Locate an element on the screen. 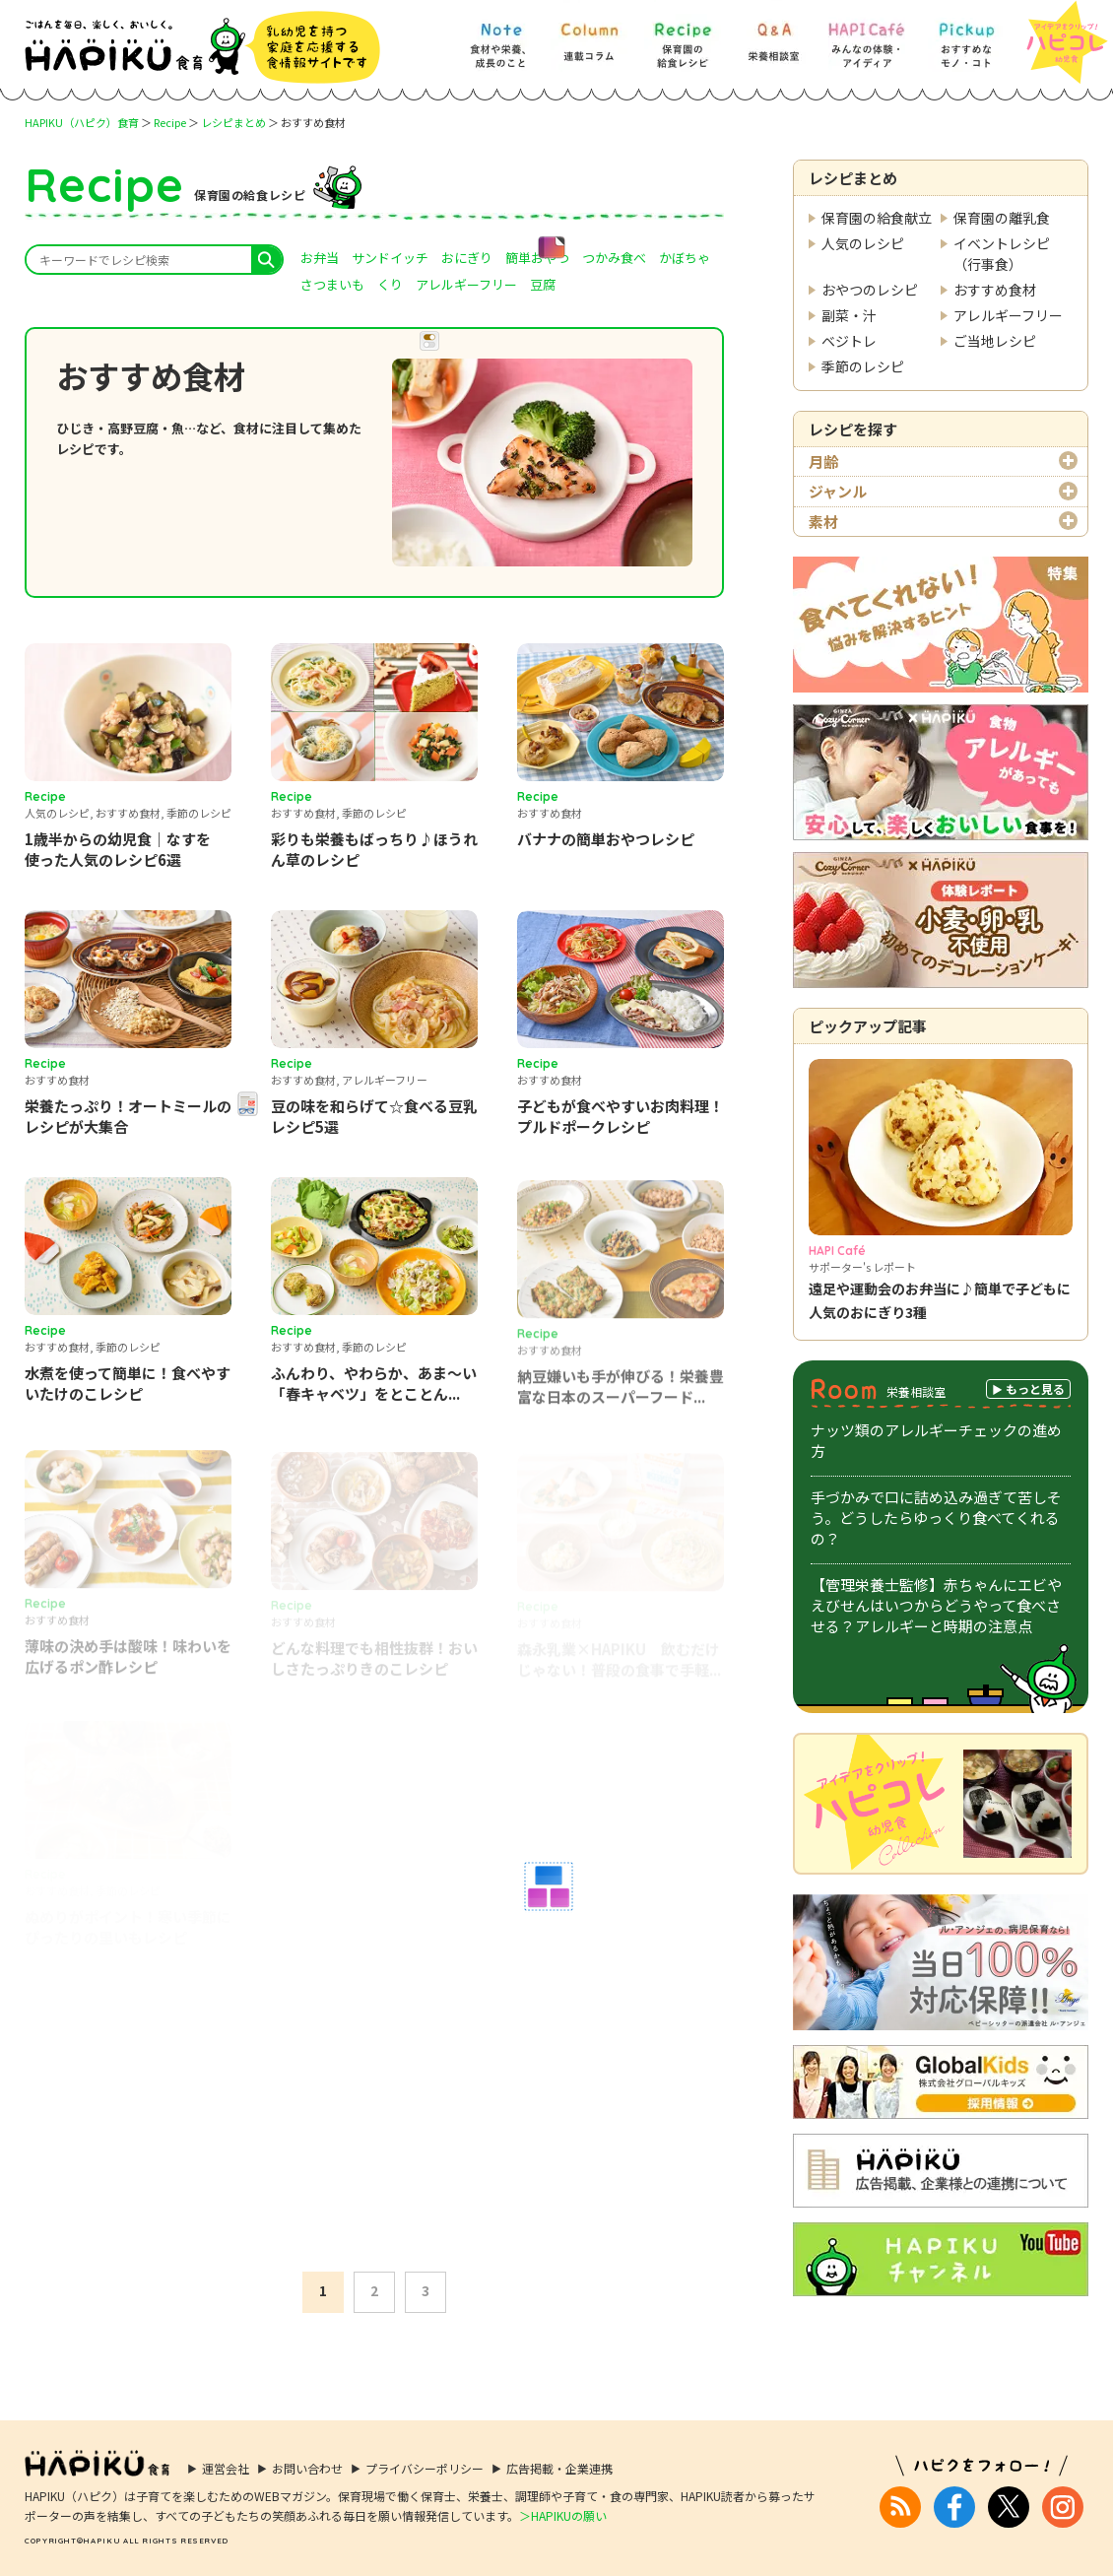 This screenshot has width=1113, height=2576. select all items in the current view is located at coordinates (549, 1886).